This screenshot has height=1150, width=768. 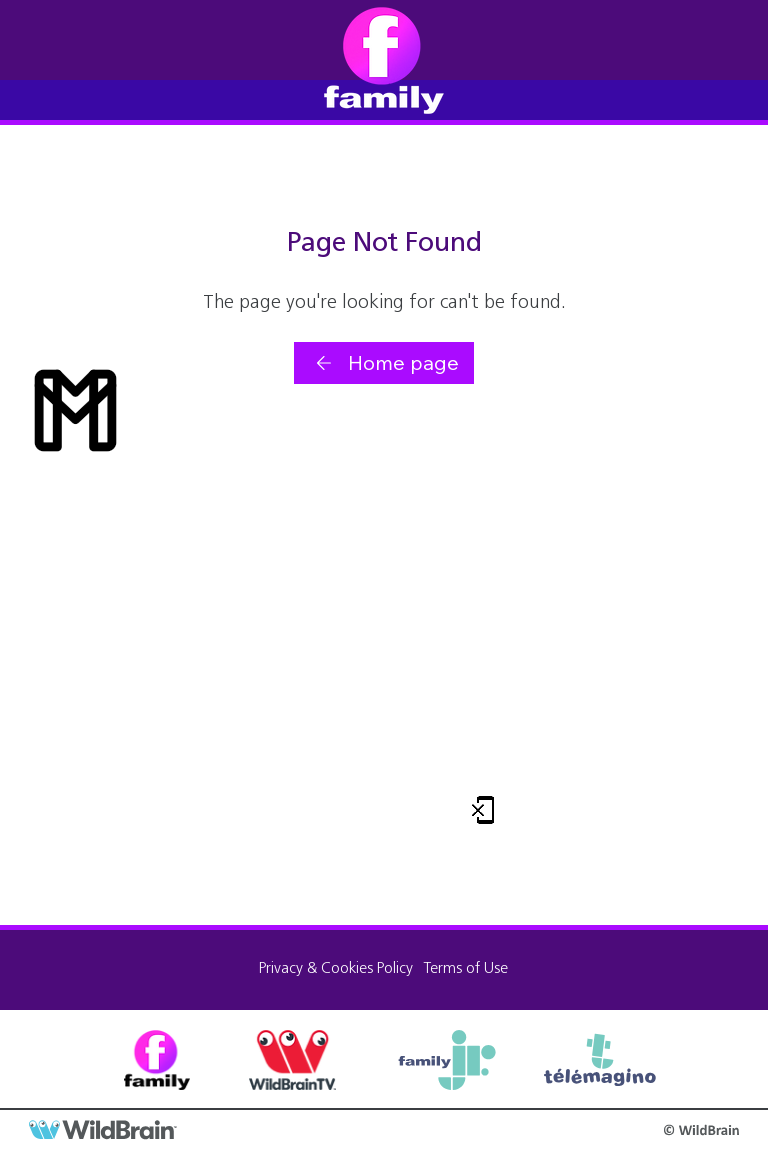 I want to click on disconnect or unlink a mobile device, so click(x=483, y=810).